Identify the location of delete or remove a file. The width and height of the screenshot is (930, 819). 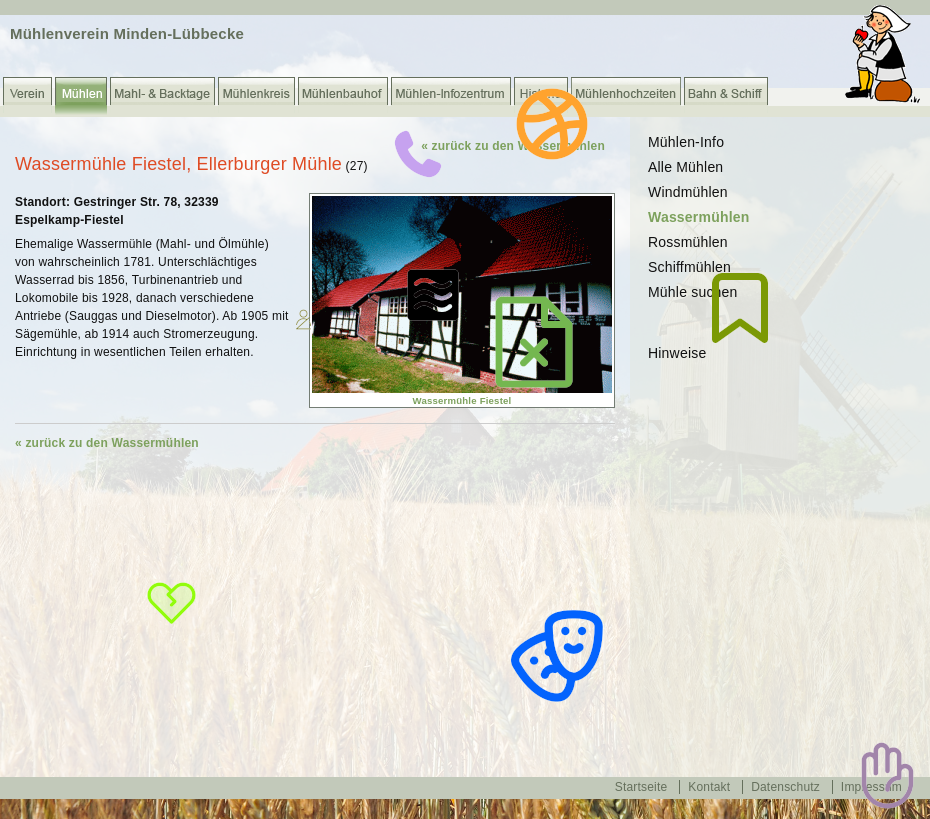
(534, 342).